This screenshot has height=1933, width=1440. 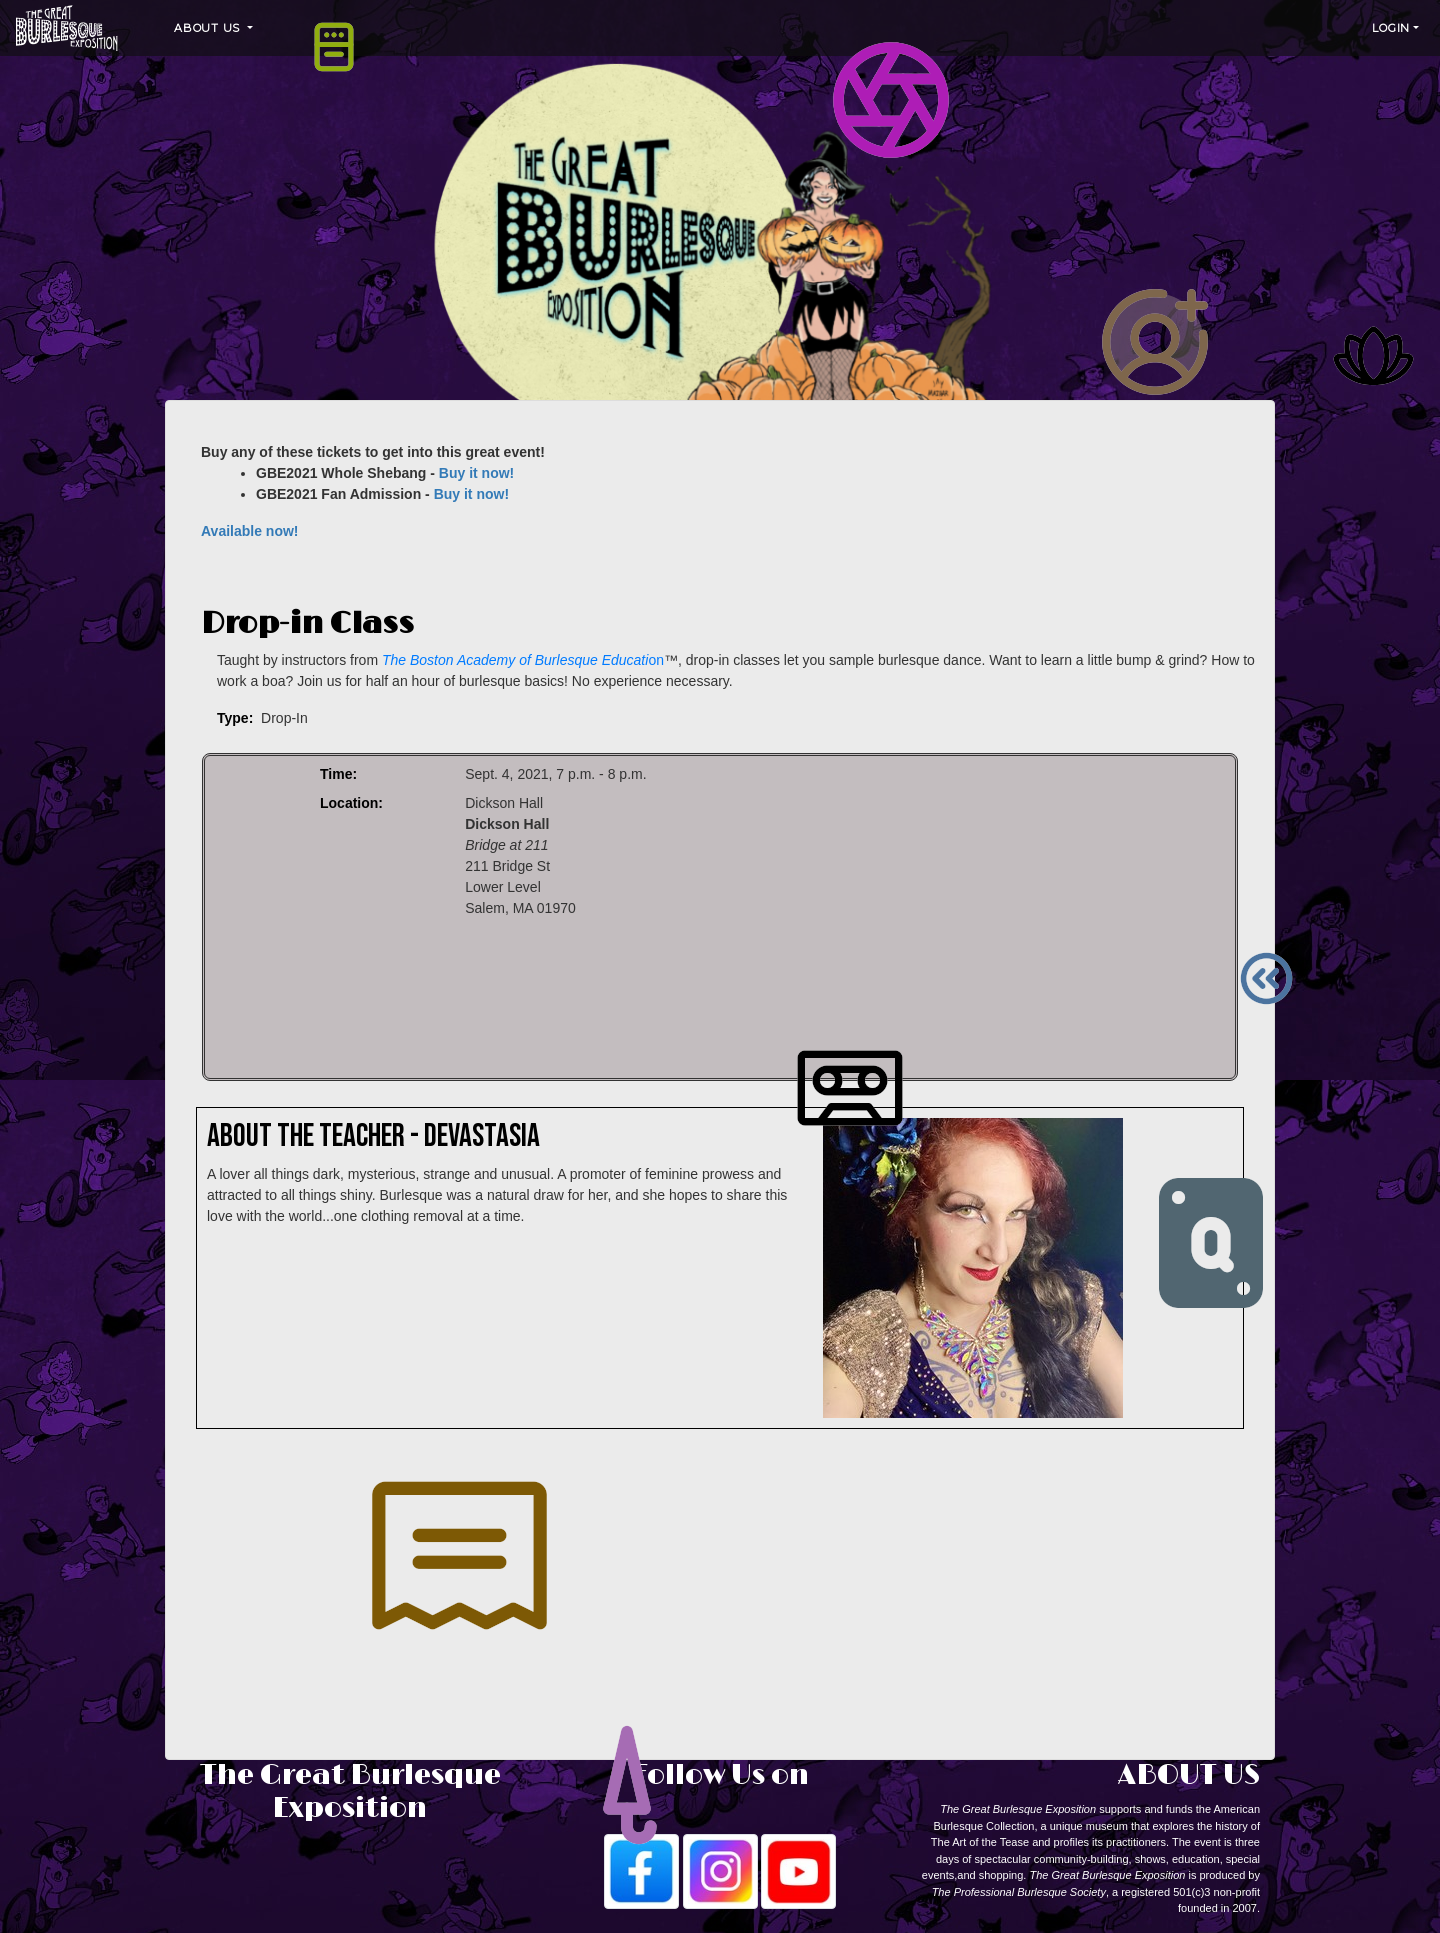 What do you see at coordinates (1373, 358) in the screenshot?
I see `access meditation or mindfulness features` at bounding box center [1373, 358].